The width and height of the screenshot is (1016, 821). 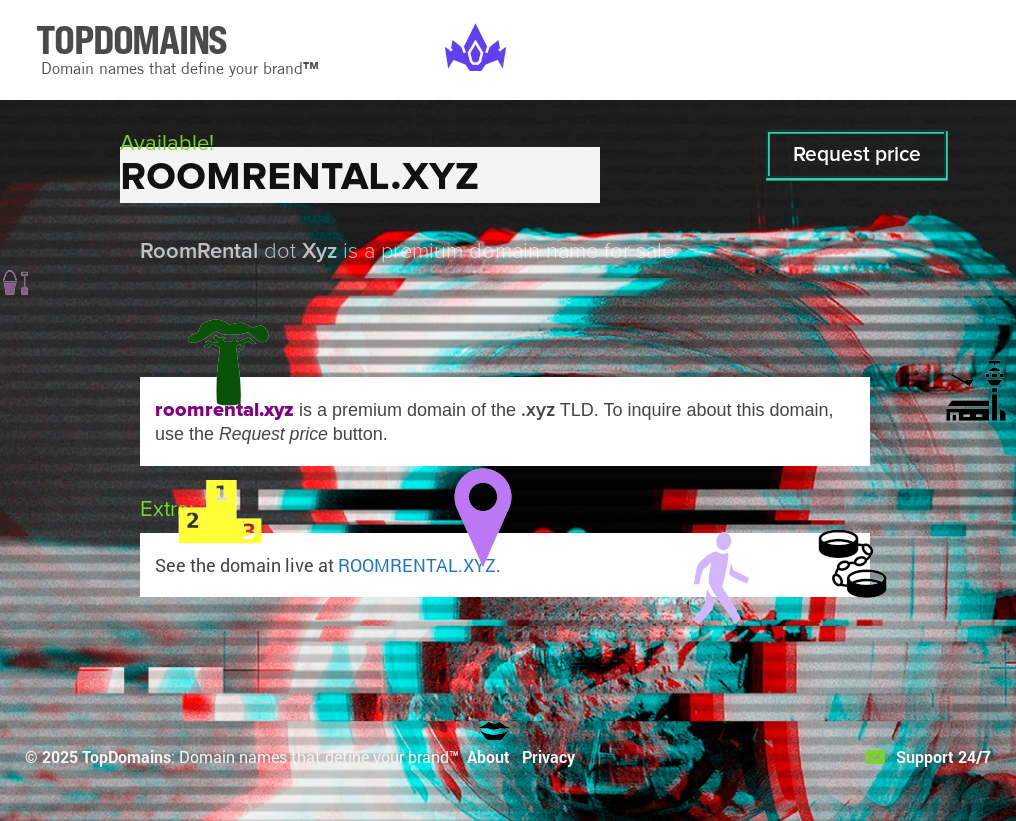 What do you see at coordinates (220, 502) in the screenshot?
I see `view leaderboard rankings` at bounding box center [220, 502].